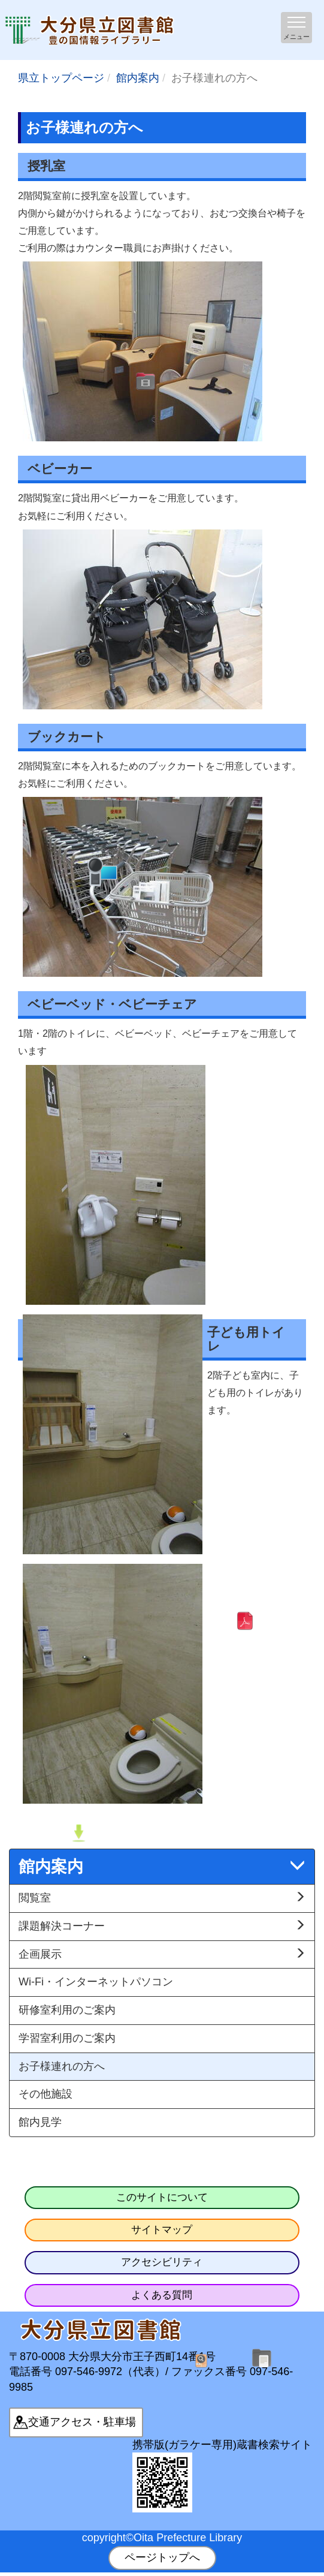 The height and width of the screenshot is (2576, 324). Describe the element at coordinates (78, 1832) in the screenshot. I see `save file to disk` at that location.